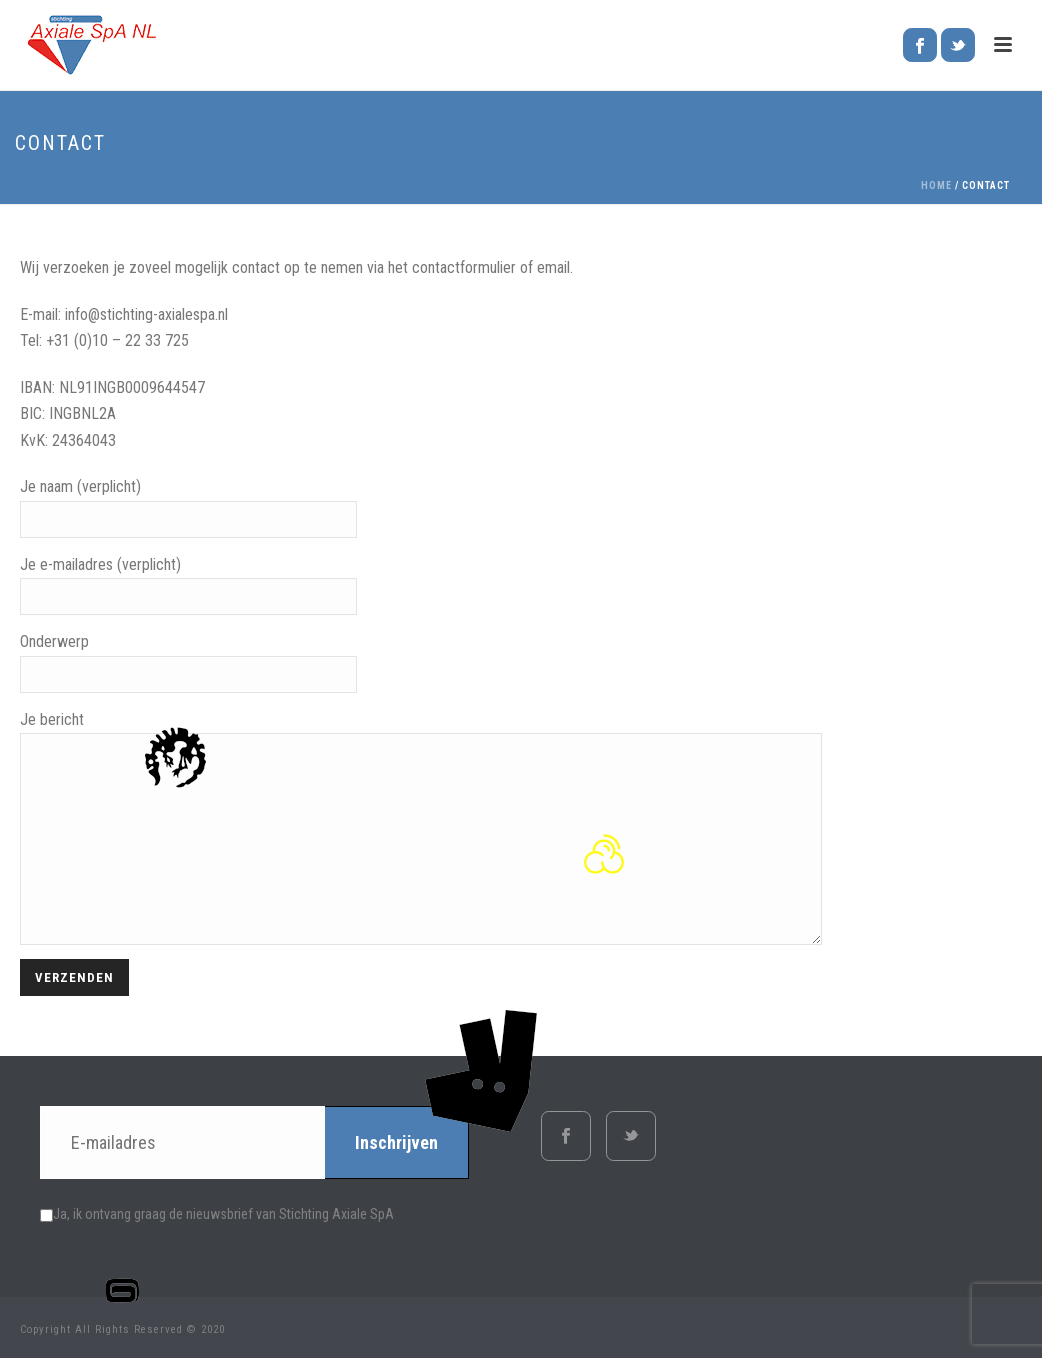 The width and height of the screenshot is (1042, 1358). I want to click on paradox interactive company logo, so click(175, 757).